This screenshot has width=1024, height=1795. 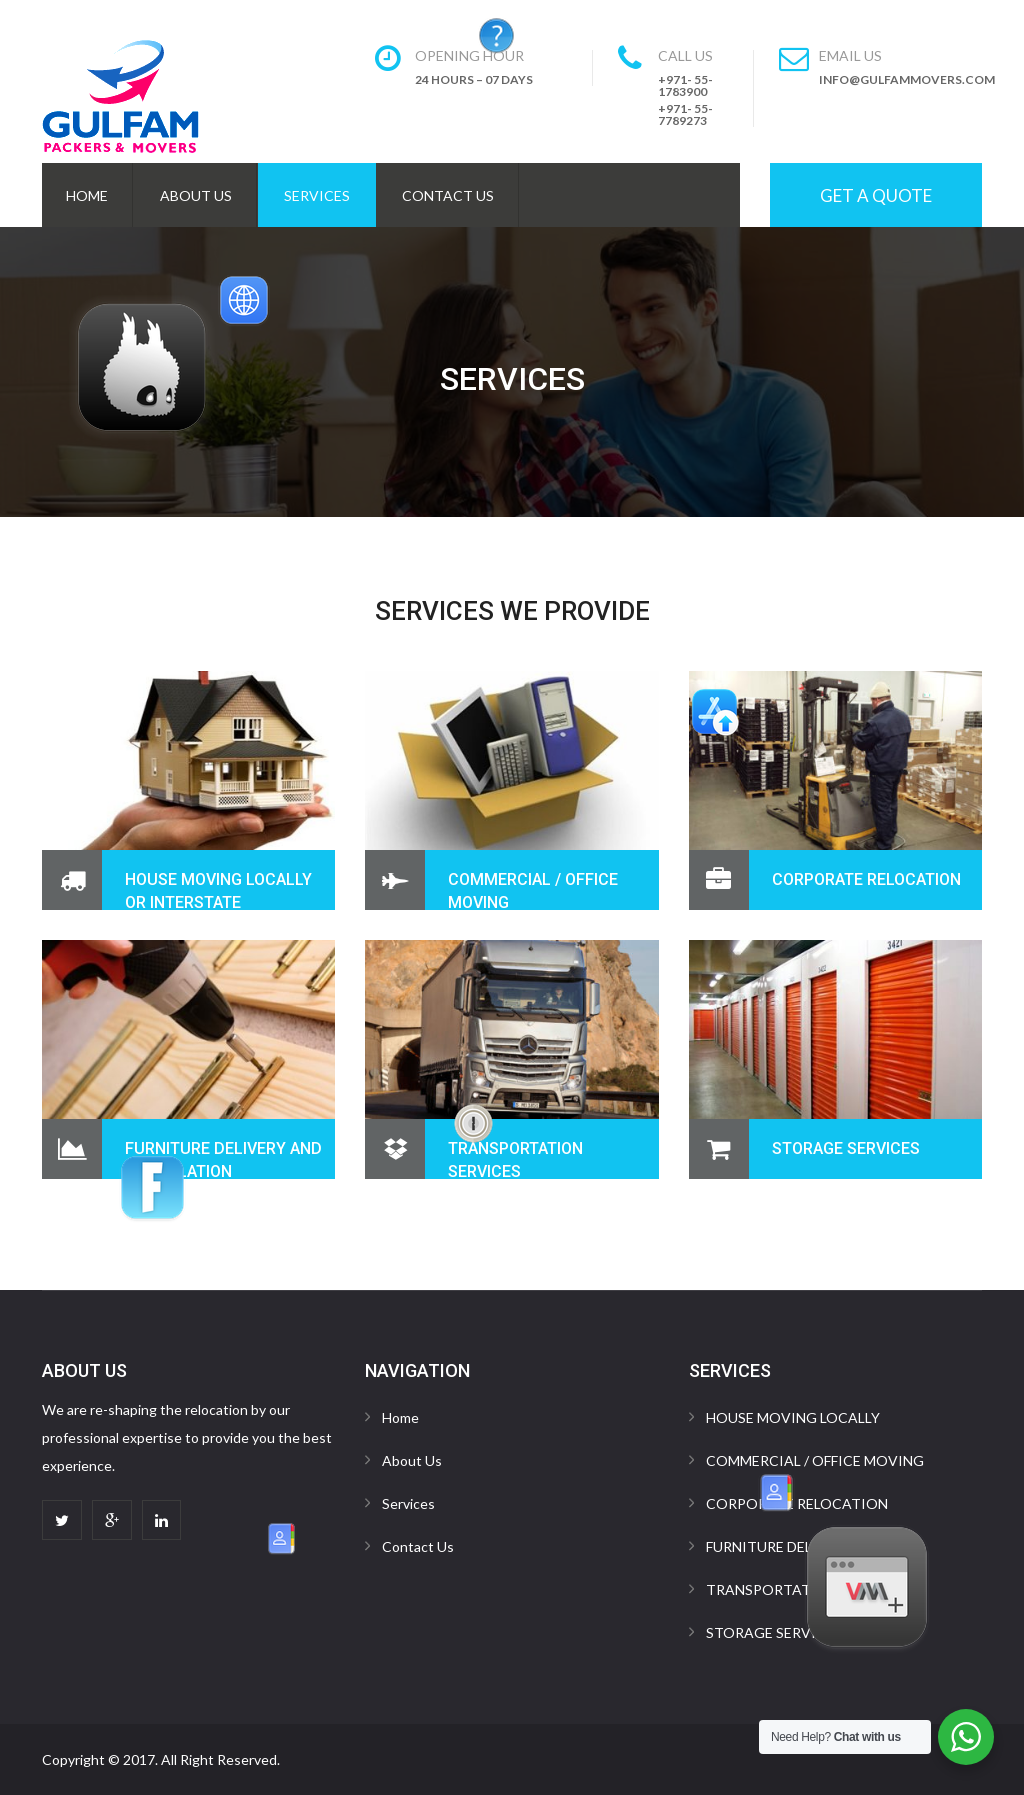 What do you see at coordinates (867, 1587) in the screenshot?
I see `create a new virtual machine` at bounding box center [867, 1587].